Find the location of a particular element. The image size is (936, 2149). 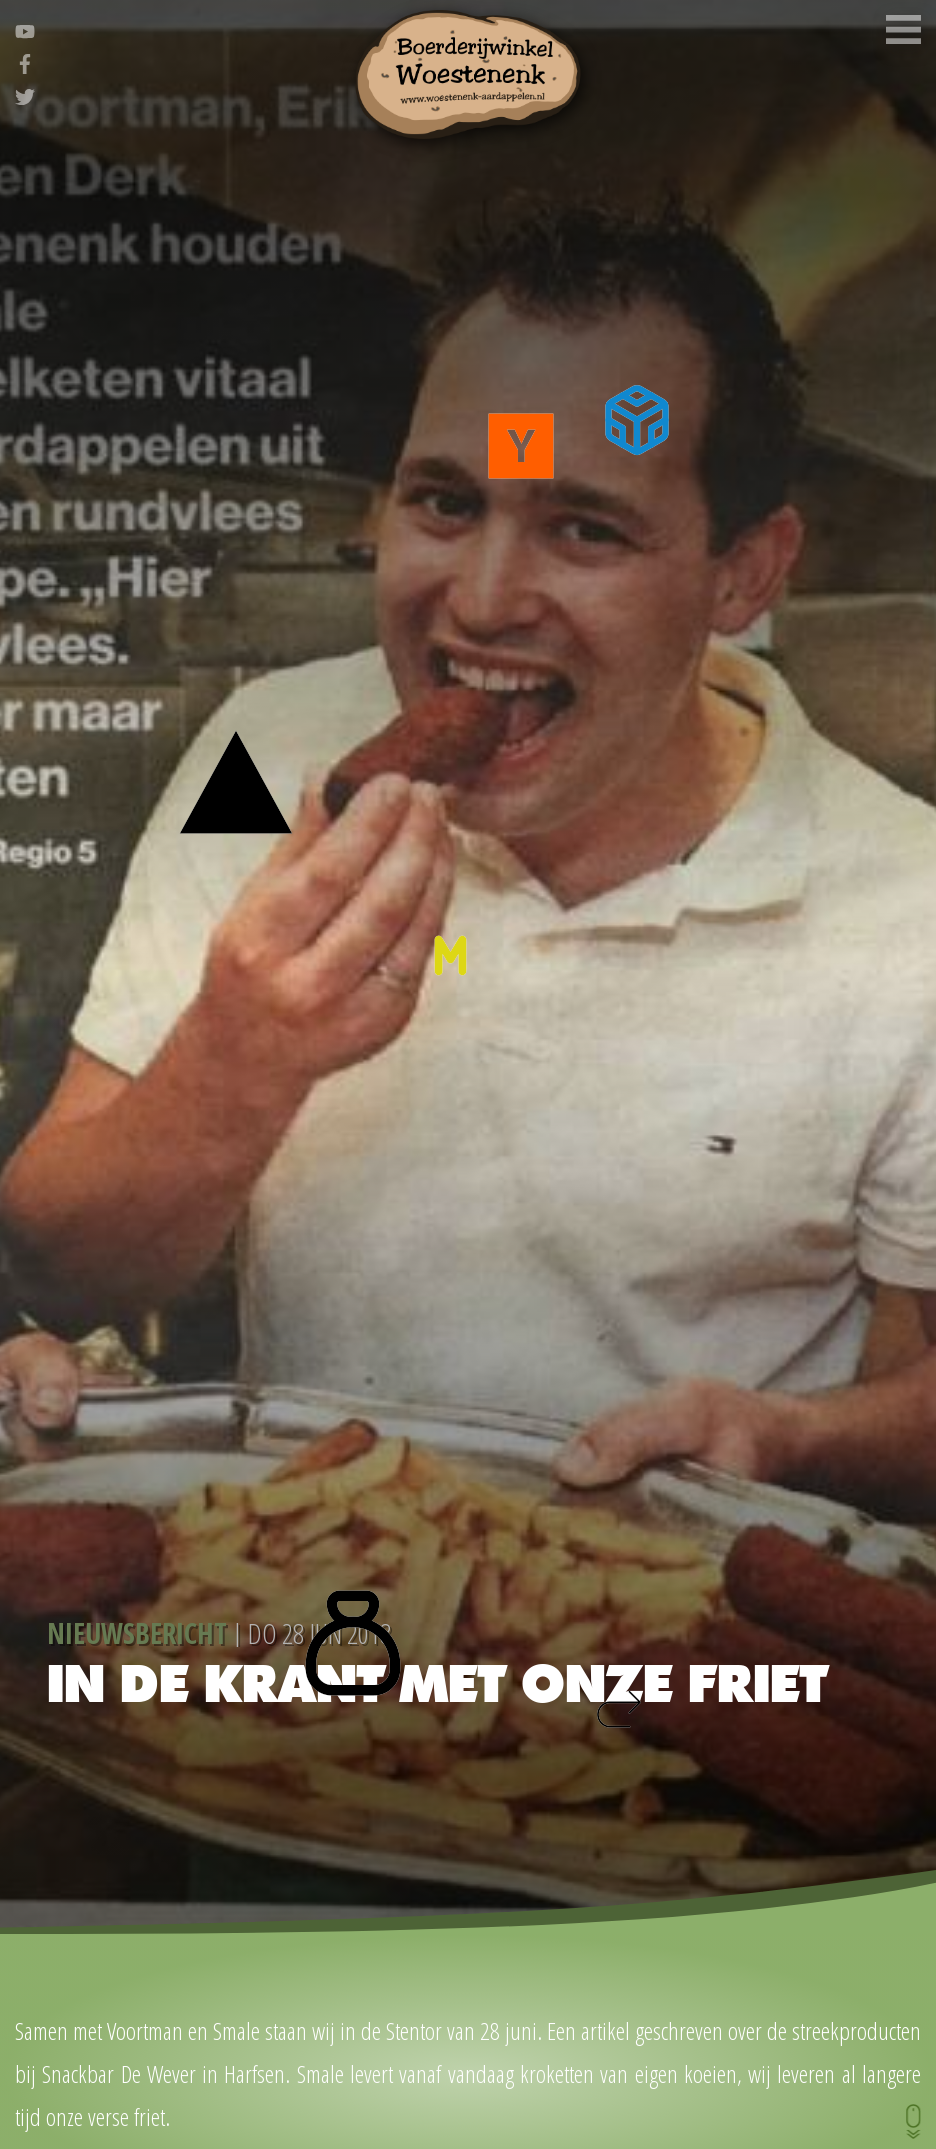

open codesandbox development environment is located at coordinates (637, 420).